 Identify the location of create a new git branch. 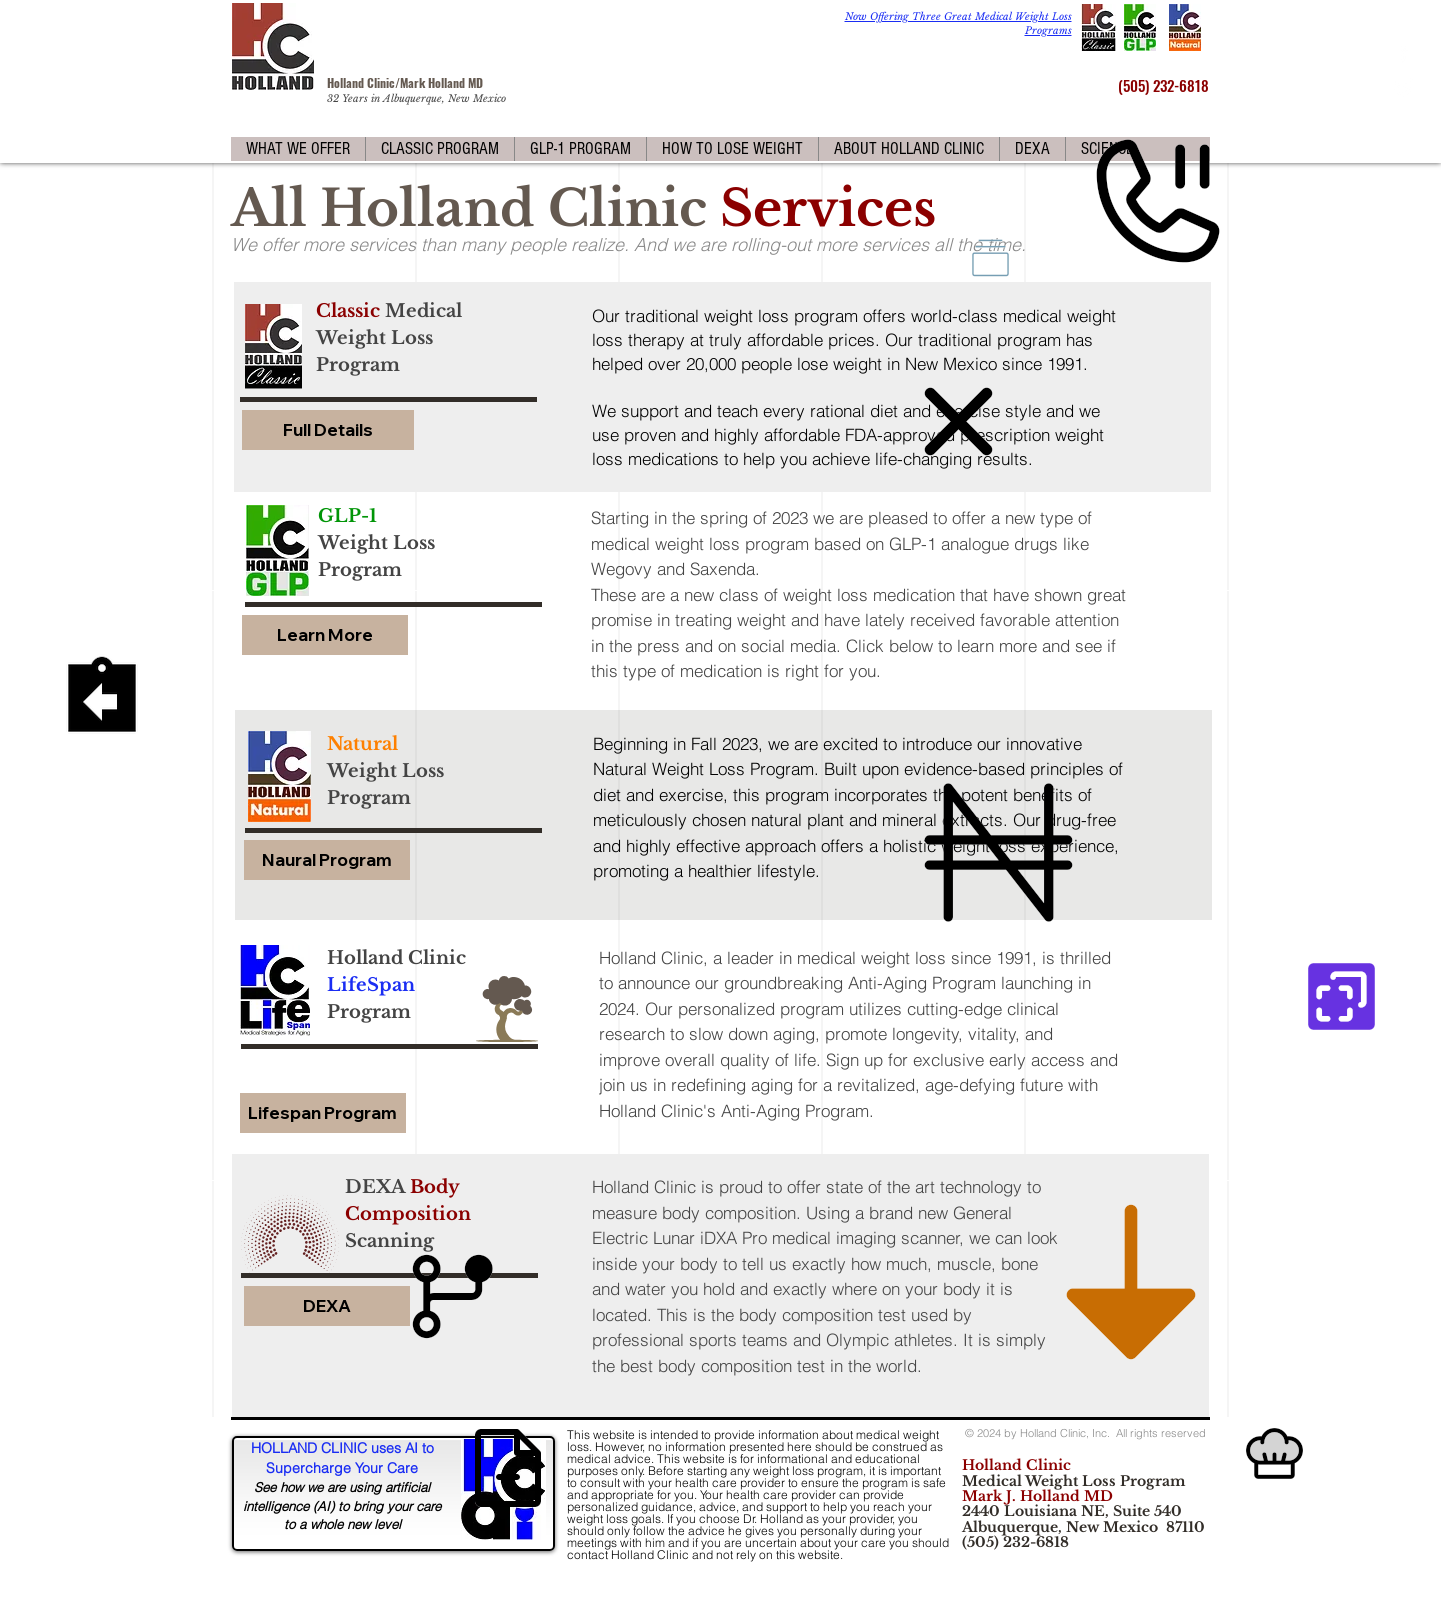
(447, 1296).